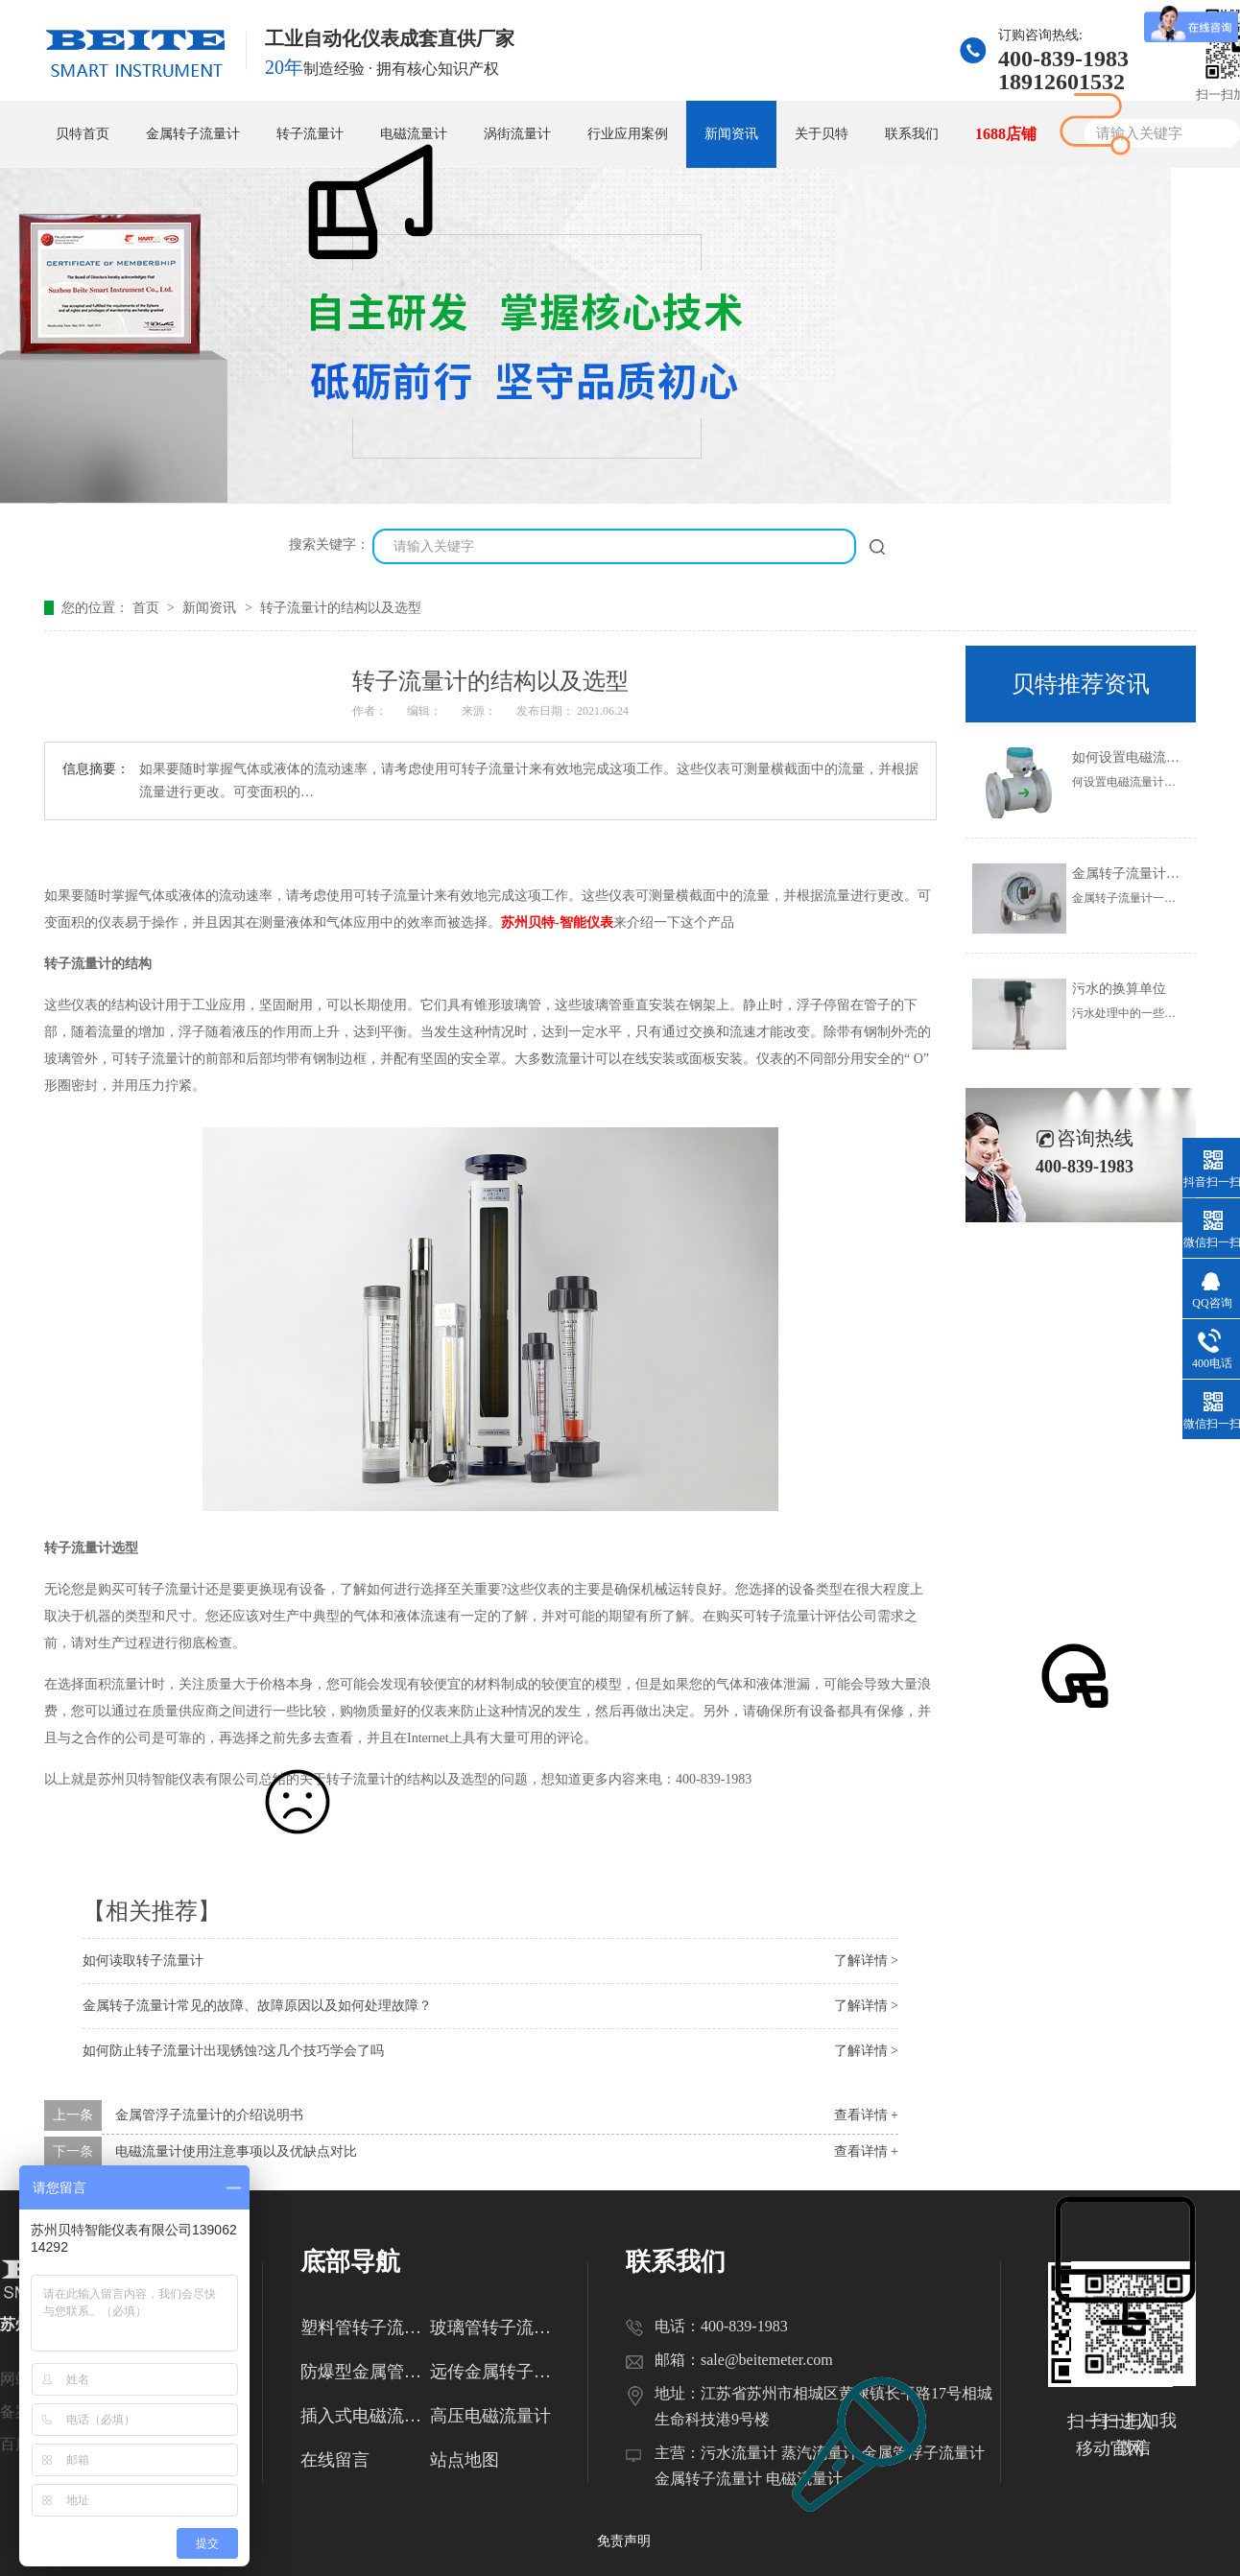  Describe the element at coordinates (1075, 1677) in the screenshot. I see `access football or sports content` at that location.